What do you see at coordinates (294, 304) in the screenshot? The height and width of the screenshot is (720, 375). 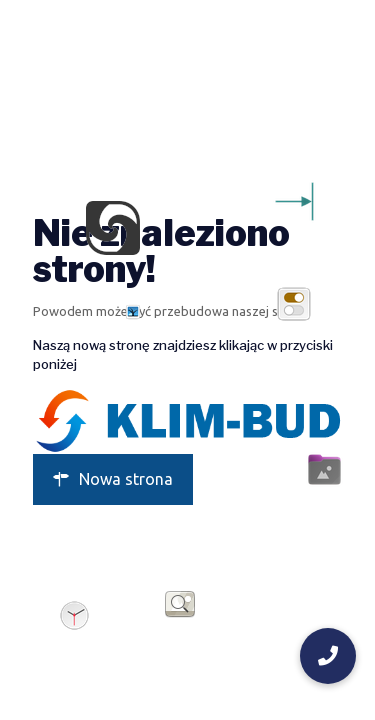 I see `open gnome tweaks to customize desktop settings` at bounding box center [294, 304].